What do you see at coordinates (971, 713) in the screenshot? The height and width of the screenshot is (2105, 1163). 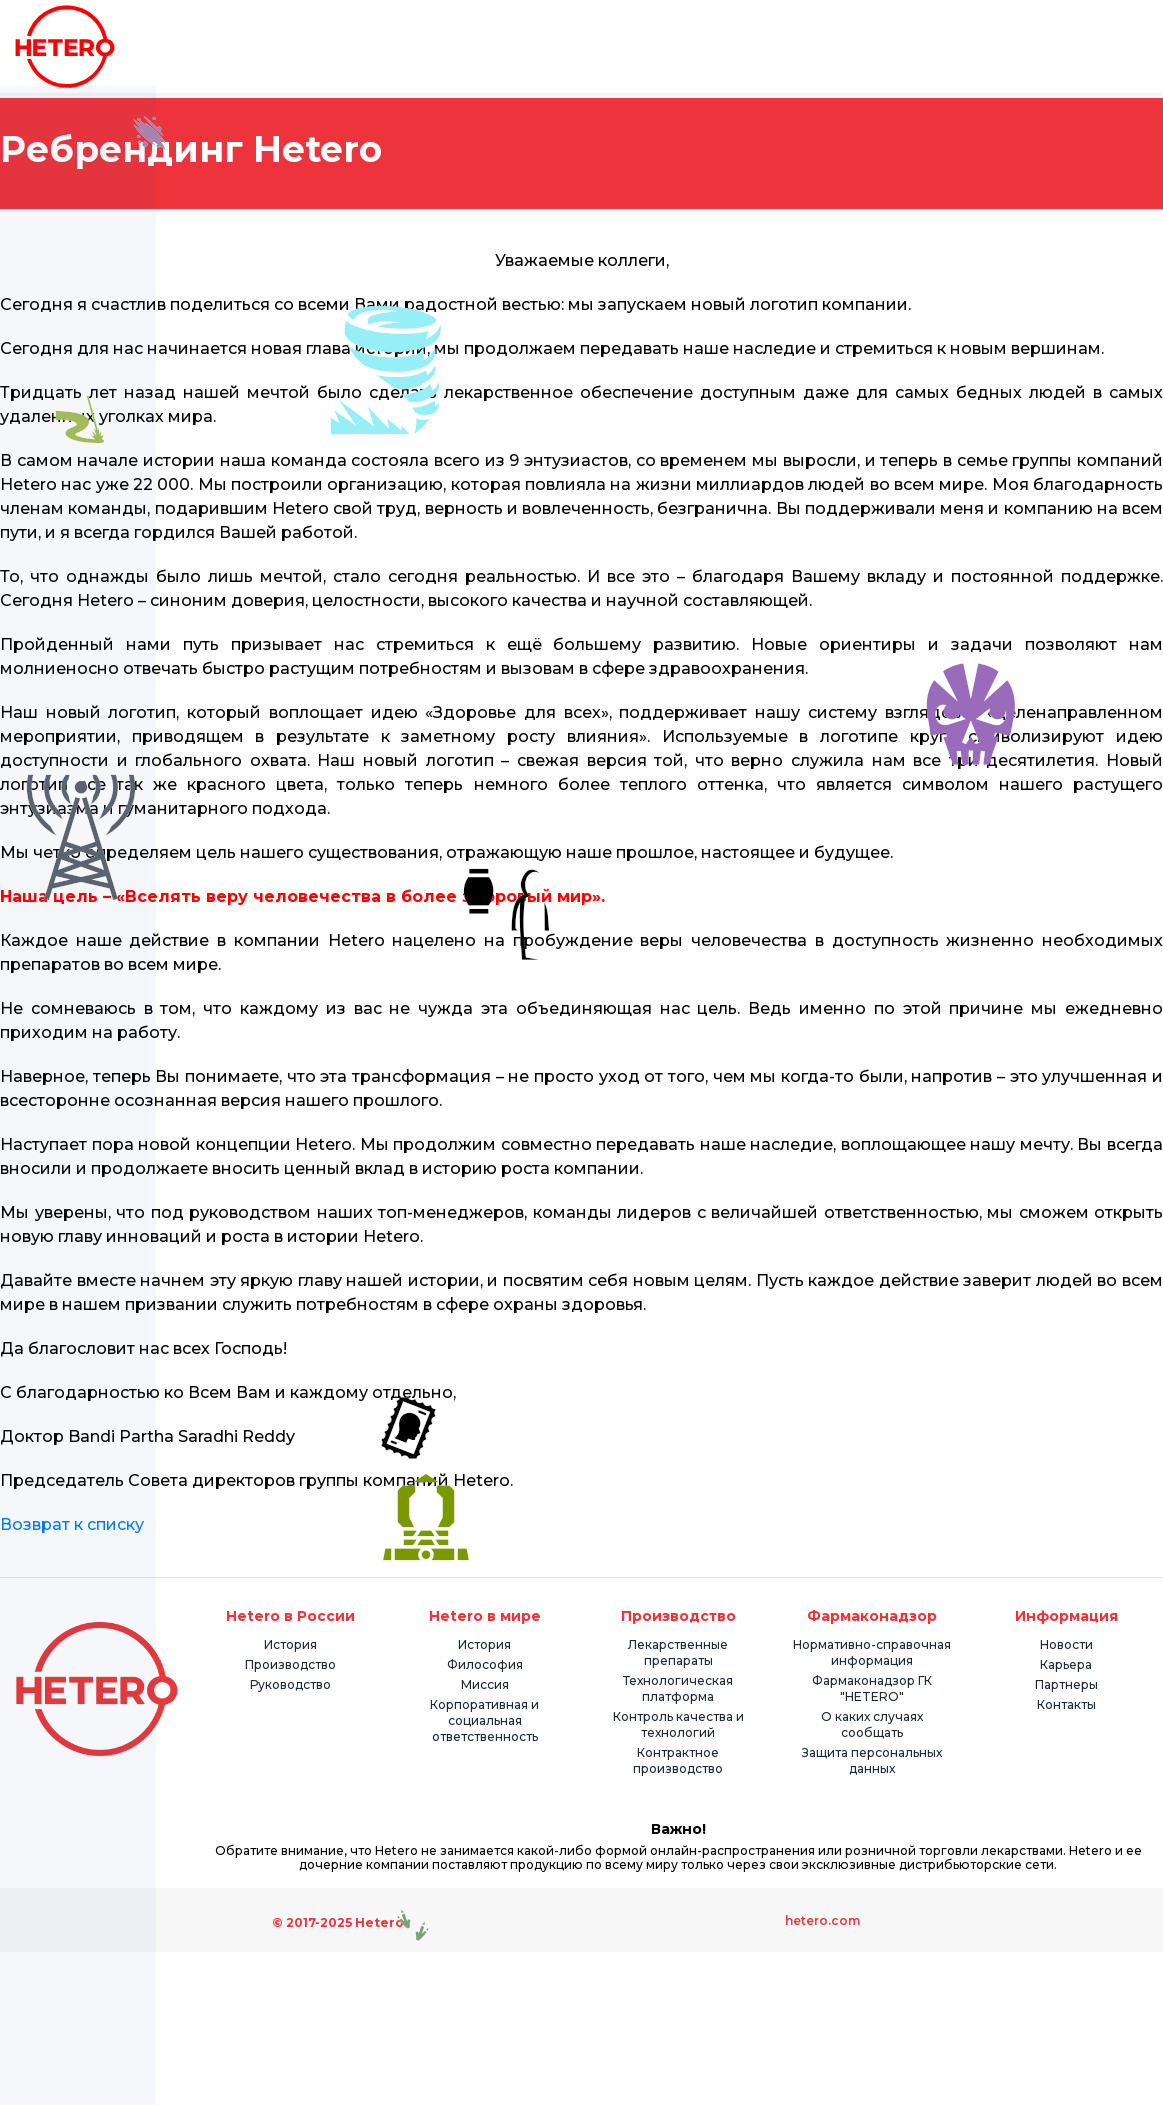 I see `indicates danger or deadly hazard in gameplay` at bounding box center [971, 713].